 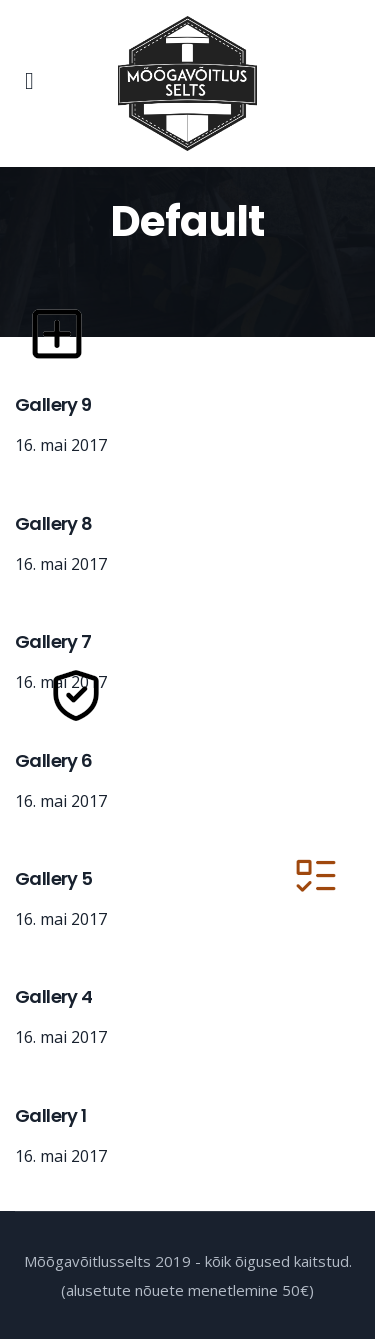 What do you see at coordinates (316, 875) in the screenshot?
I see `view task list or checklist` at bounding box center [316, 875].